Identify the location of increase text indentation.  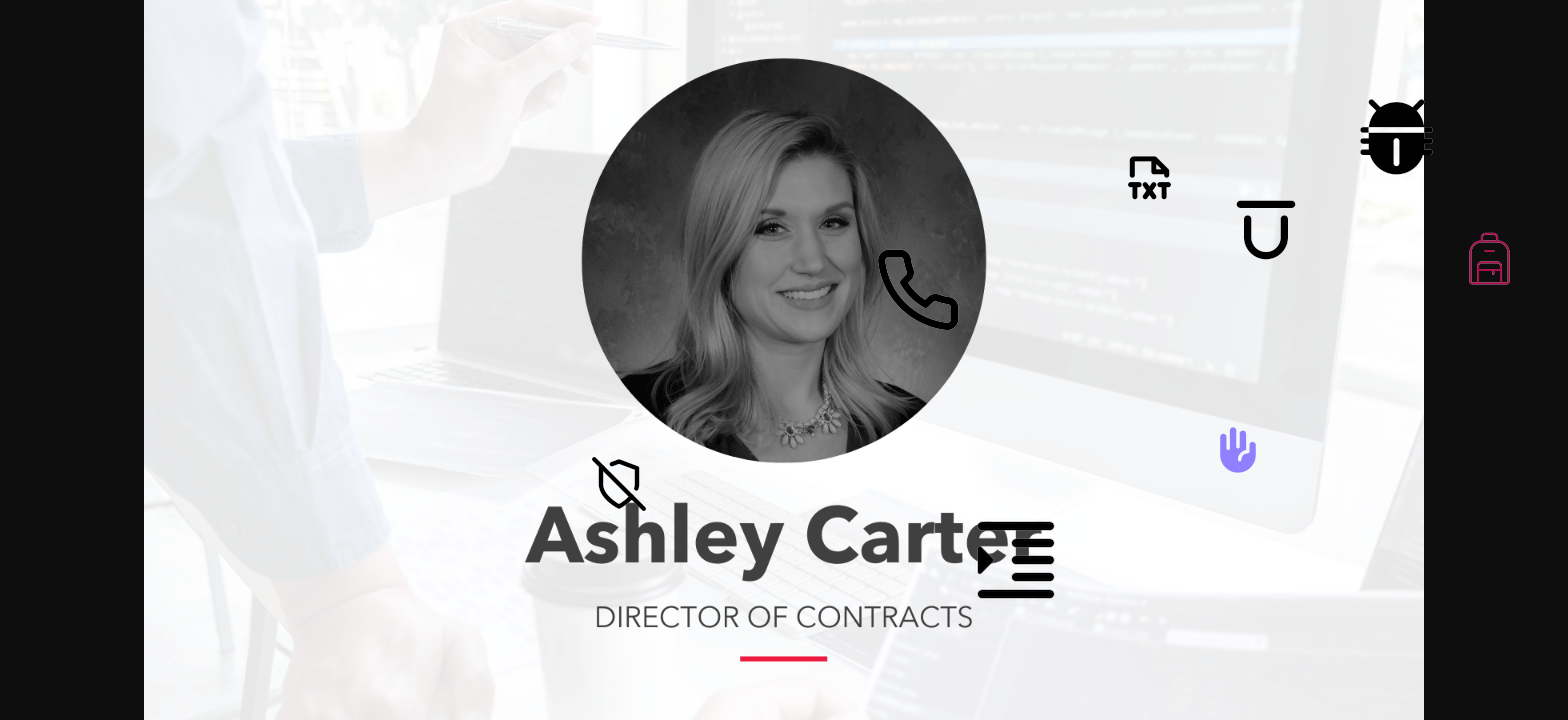
(1016, 560).